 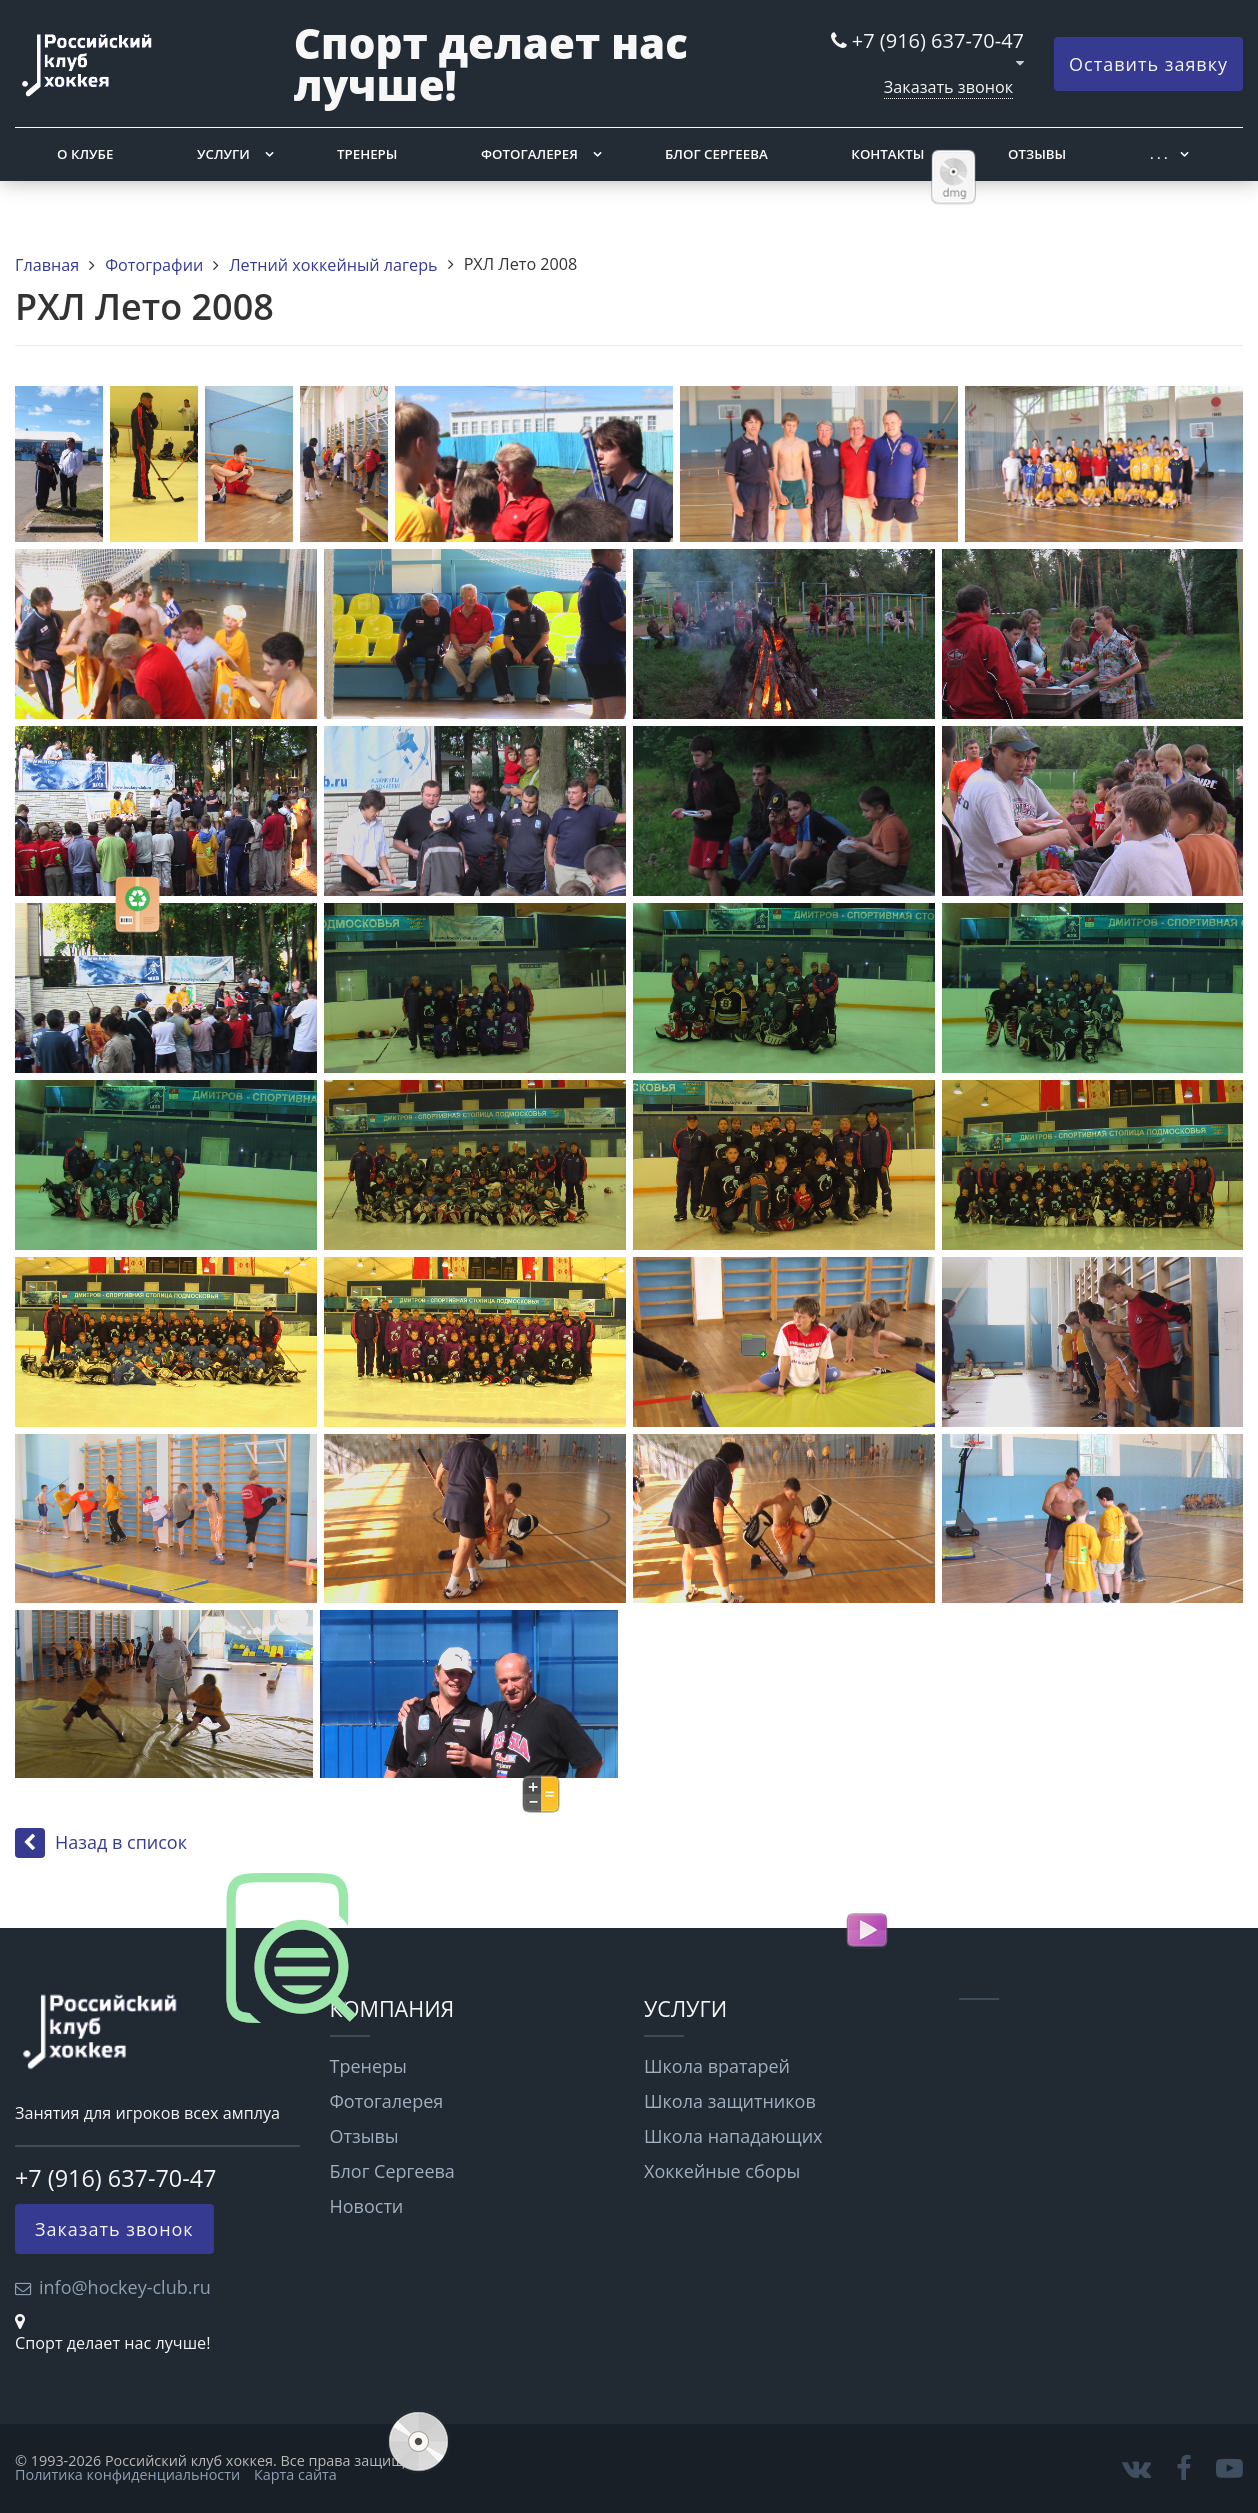 What do you see at coordinates (292, 1948) in the screenshot?
I see `open document viewer app` at bounding box center [292, 1948].